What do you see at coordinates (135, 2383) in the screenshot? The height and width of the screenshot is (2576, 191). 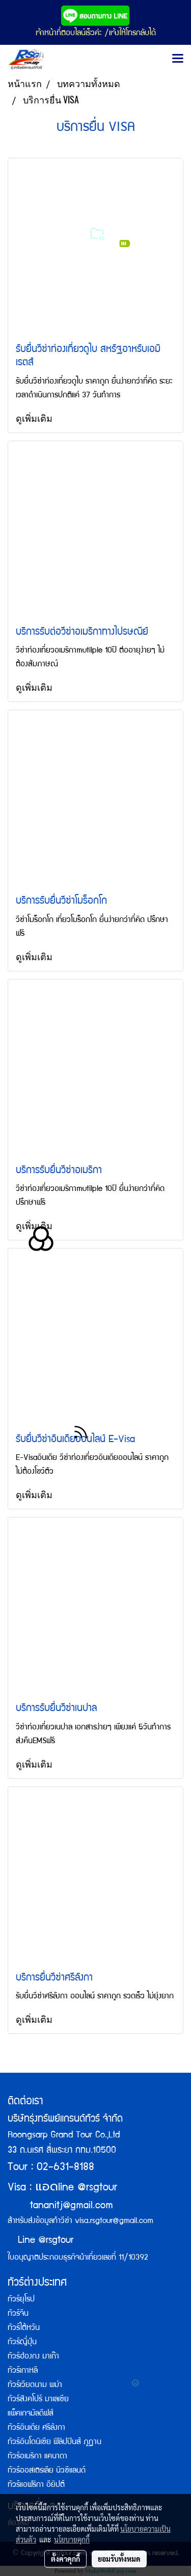 I see `indicates an error or something went wrong` at bounding box center [135, 2383].